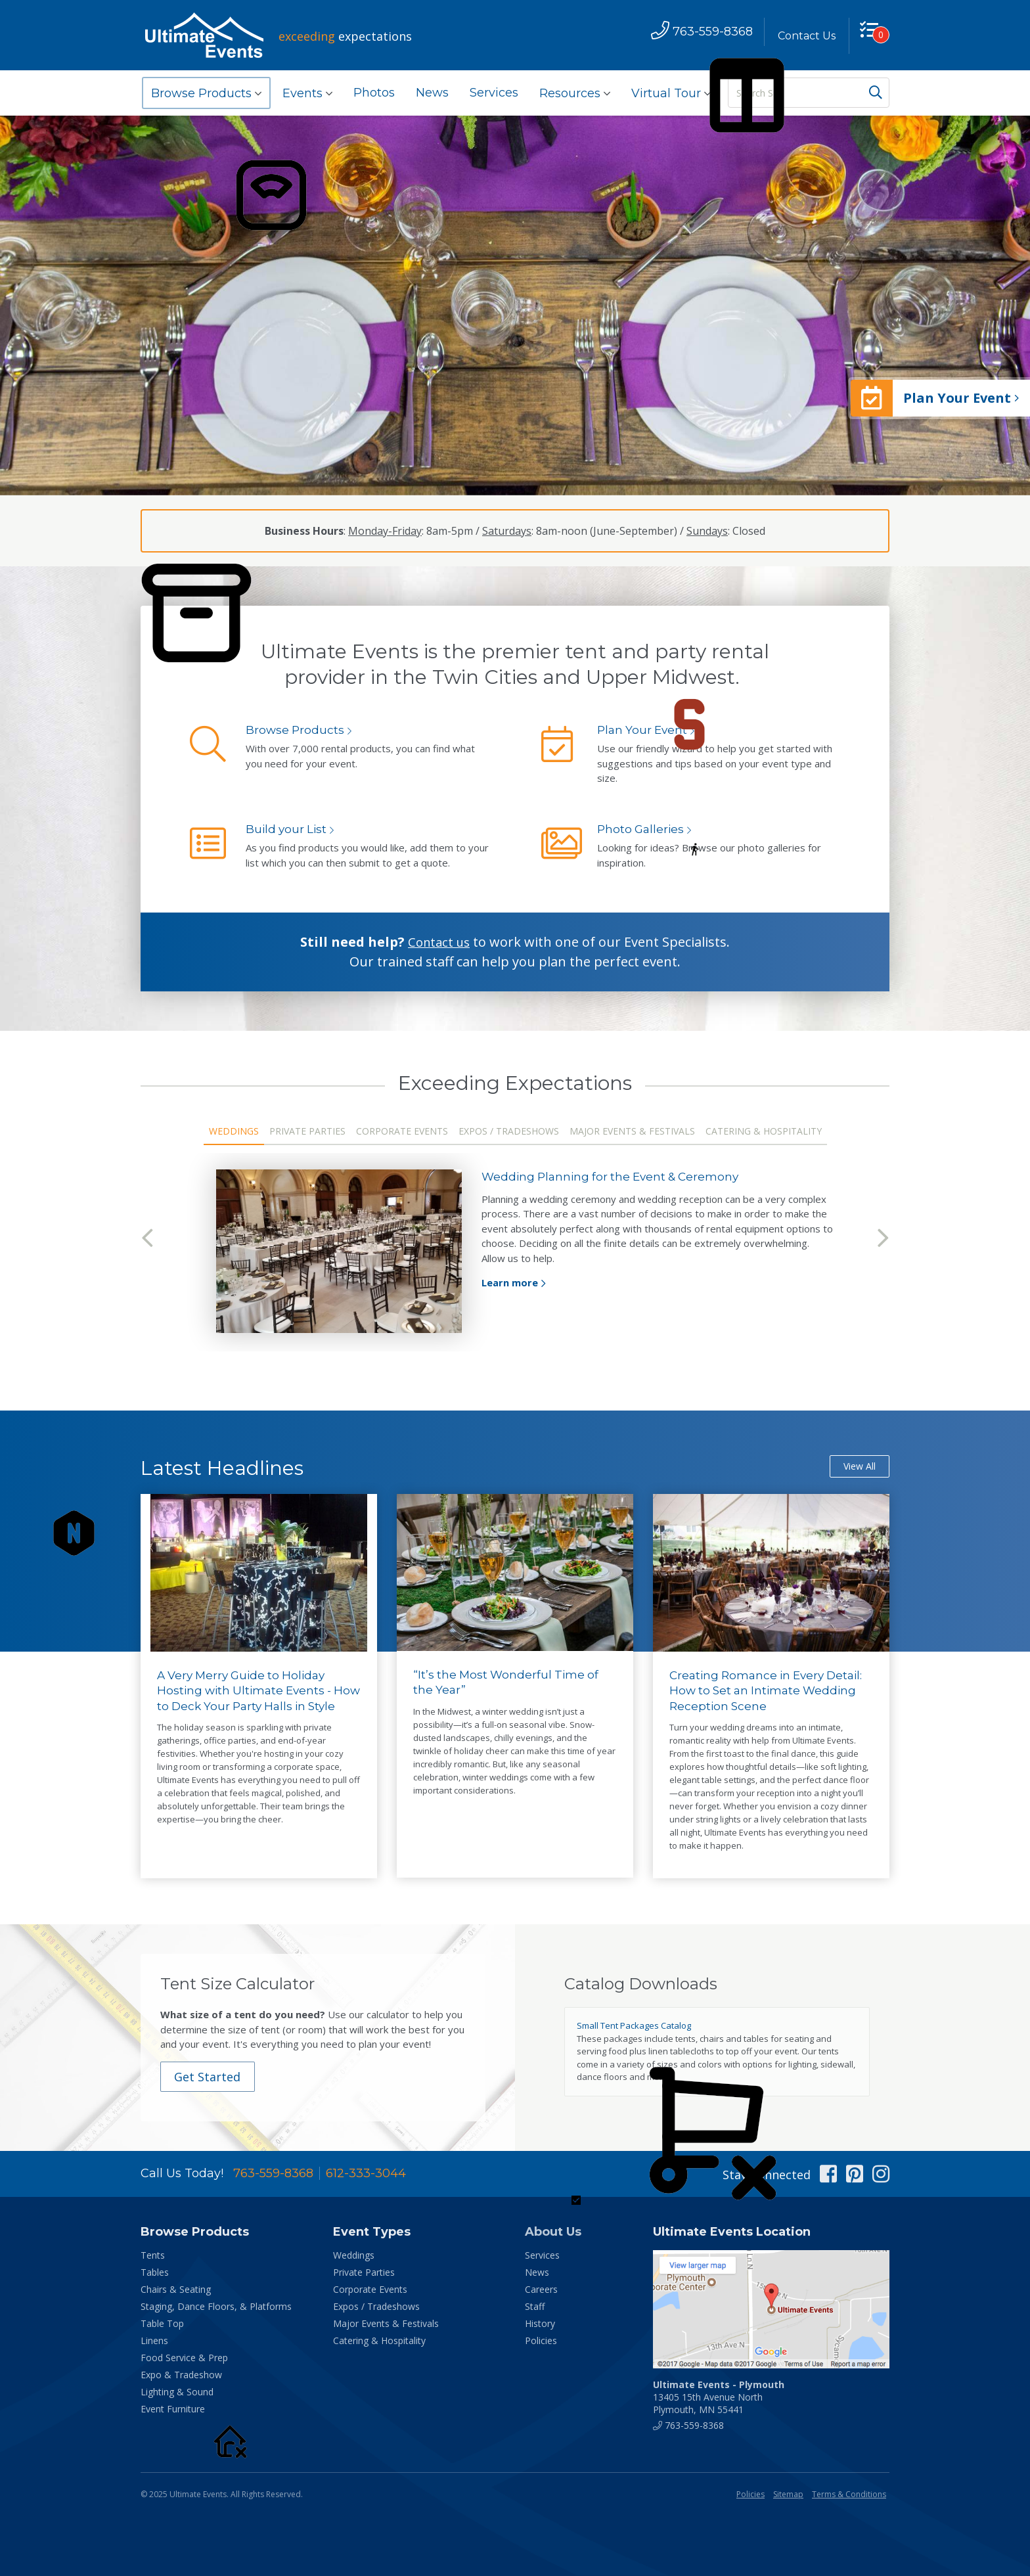 This screenshot has height=2576, width=1030. Describe the element at coordinates (689, 724) in the screenshot. I see `indicates small size option` at that location.